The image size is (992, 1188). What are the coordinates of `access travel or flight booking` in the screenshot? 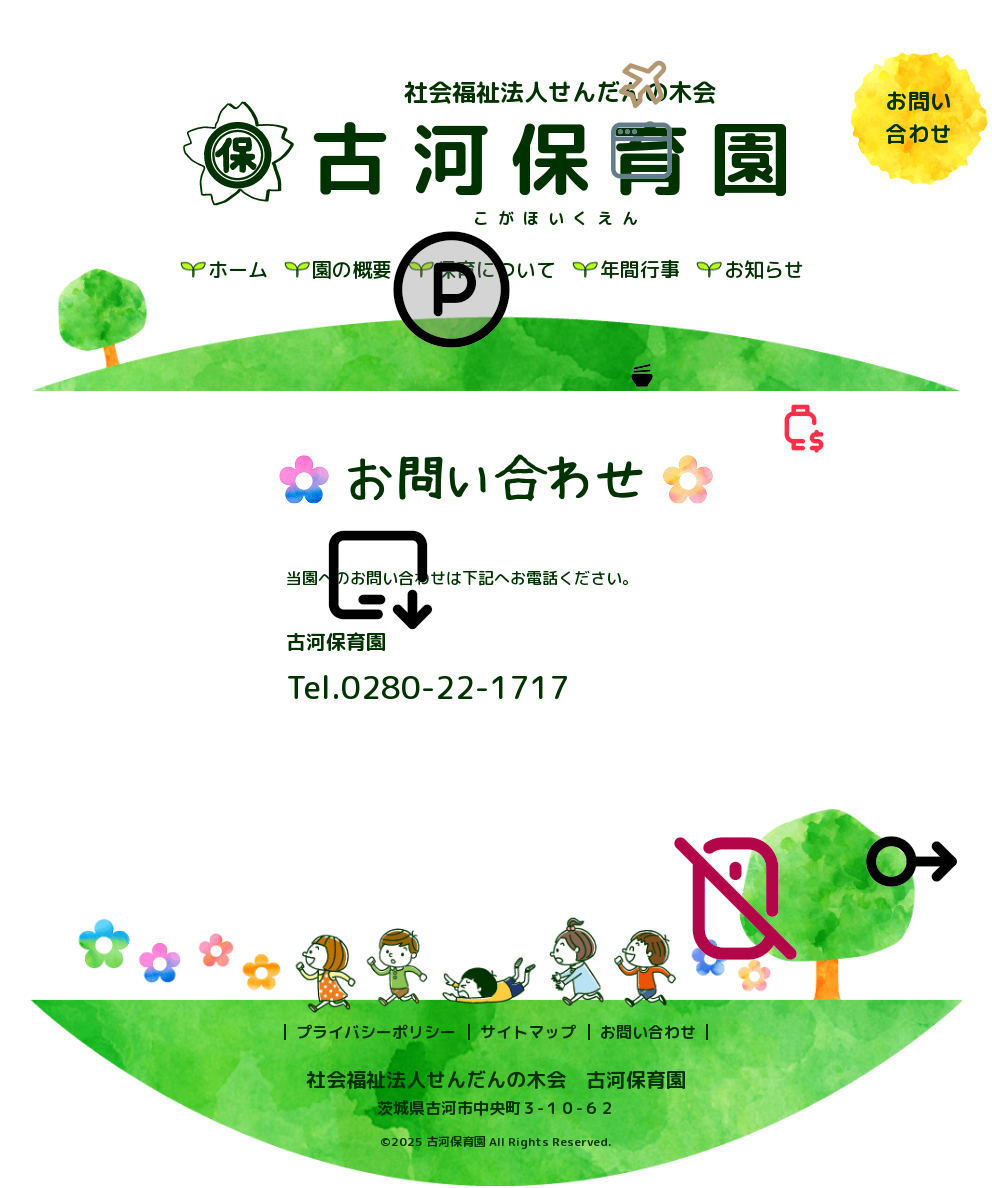 It's located at (642, 84).